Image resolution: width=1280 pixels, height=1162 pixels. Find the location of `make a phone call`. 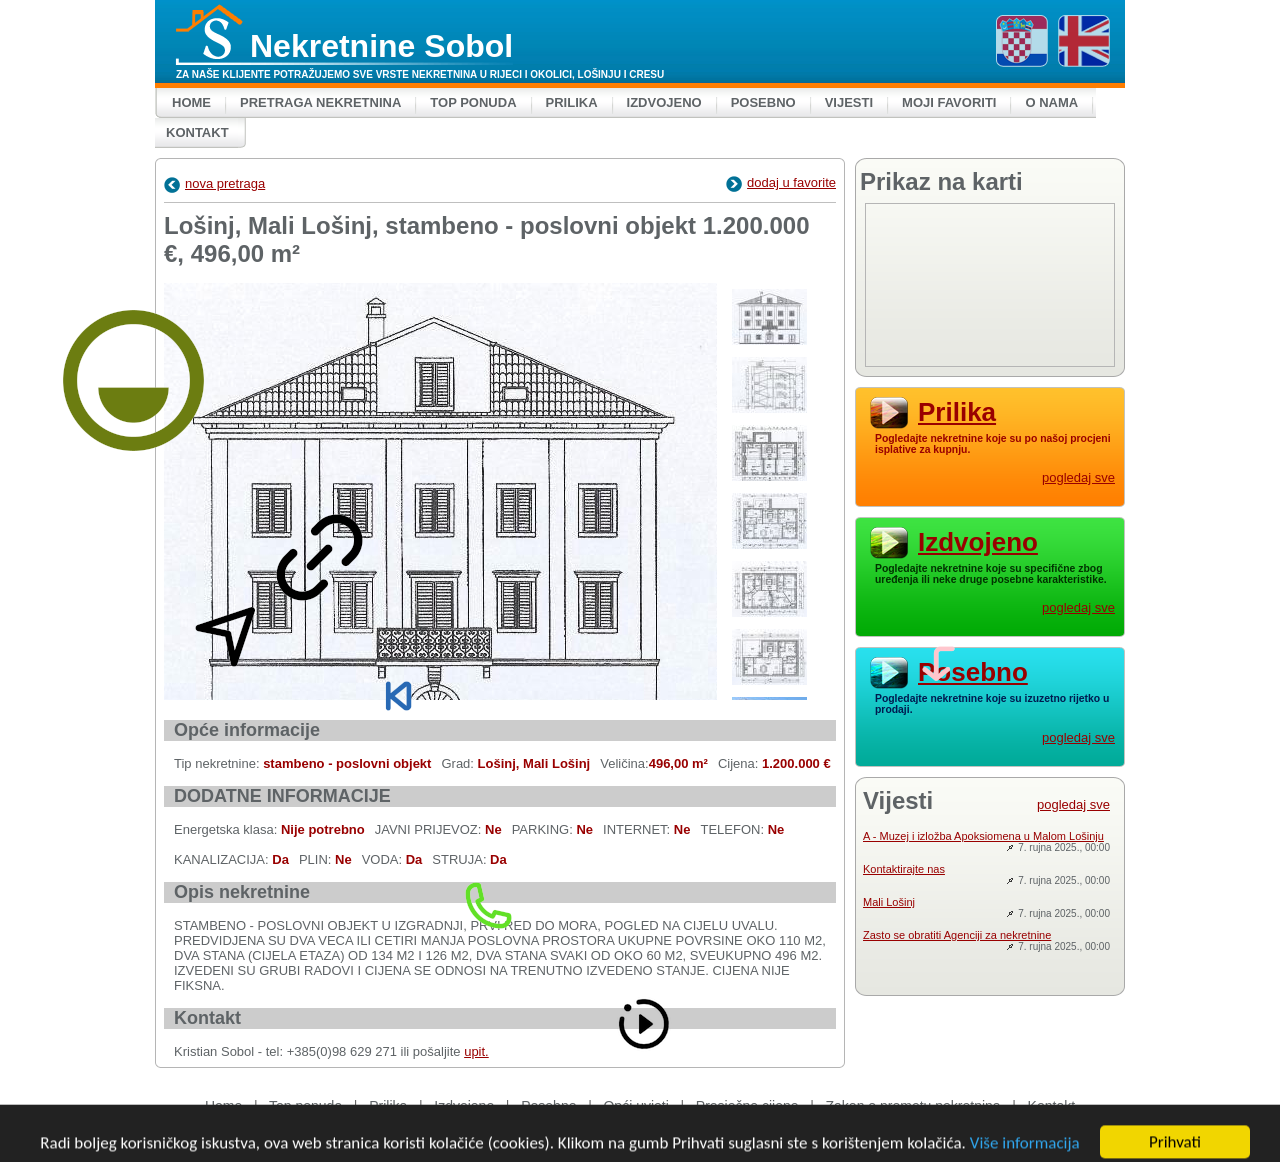

make a phone call is located at coordinates (488, 905).